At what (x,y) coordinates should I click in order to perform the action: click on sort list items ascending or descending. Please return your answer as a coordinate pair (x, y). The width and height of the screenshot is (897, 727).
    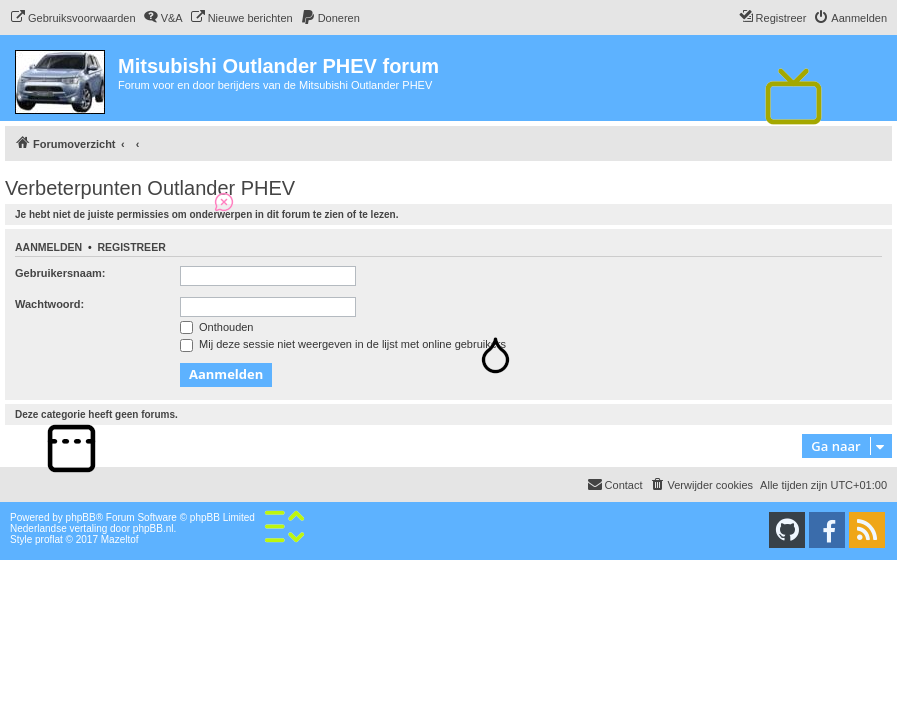
    Looking at the image, I should click on (284, 526).